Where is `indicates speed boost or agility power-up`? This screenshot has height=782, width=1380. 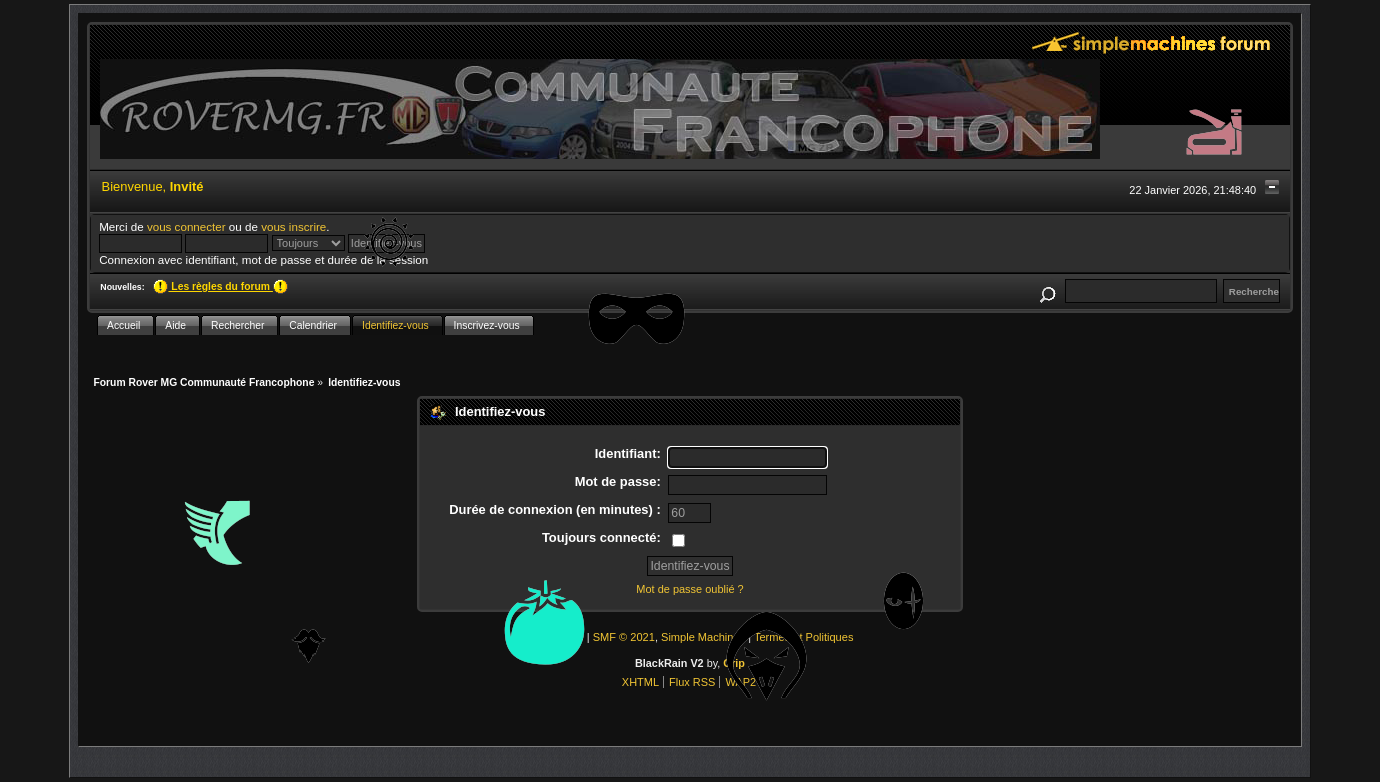
indicates speed boost or agility power-up is located at coordinates (217, 533).